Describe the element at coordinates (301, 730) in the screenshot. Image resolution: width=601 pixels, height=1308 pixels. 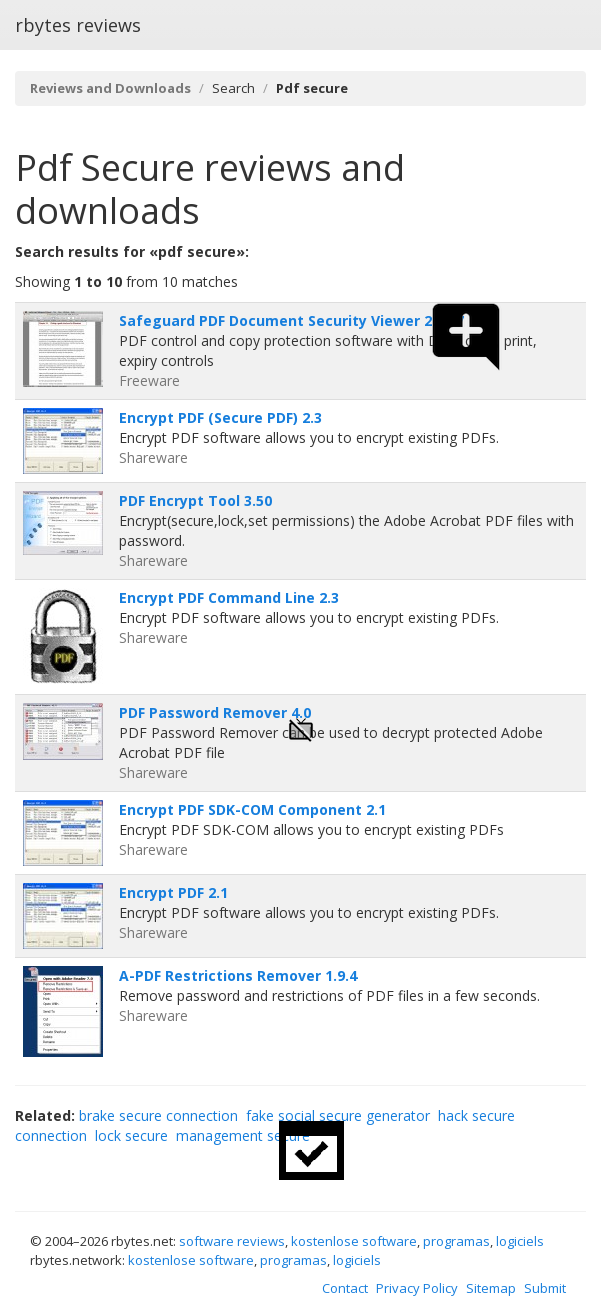
I see `tv is currently off or unavailable` at that location.